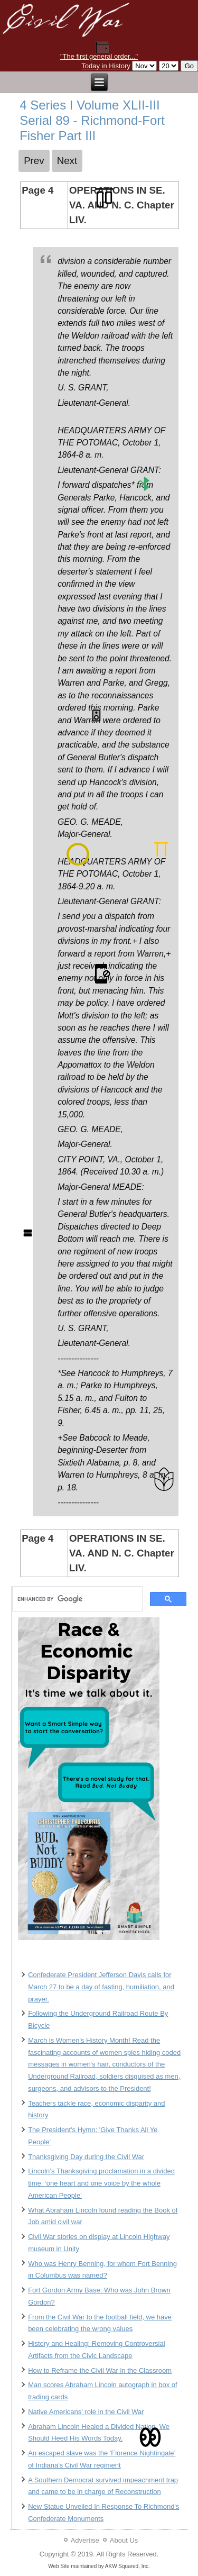 This screenshot has height=2576, width=198. Describe the element at coordinates (96, 715) in the screenshot. I see `adjust speaker or audio output settings` at that location.